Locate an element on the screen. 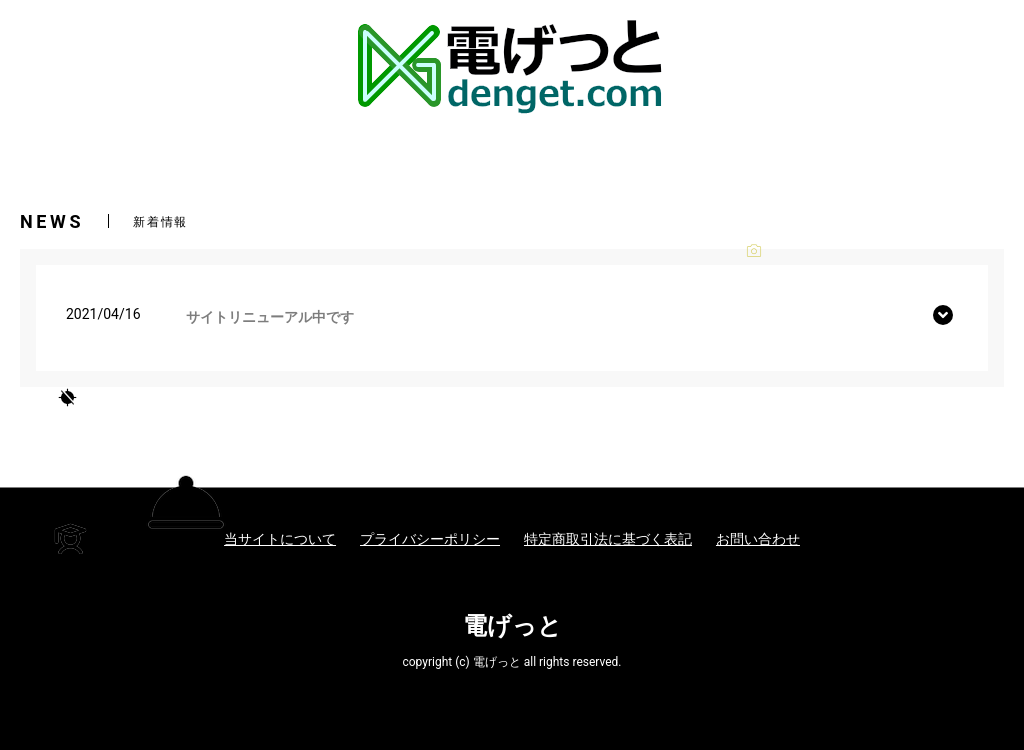  take a photo is located at coordinates (754, 251).